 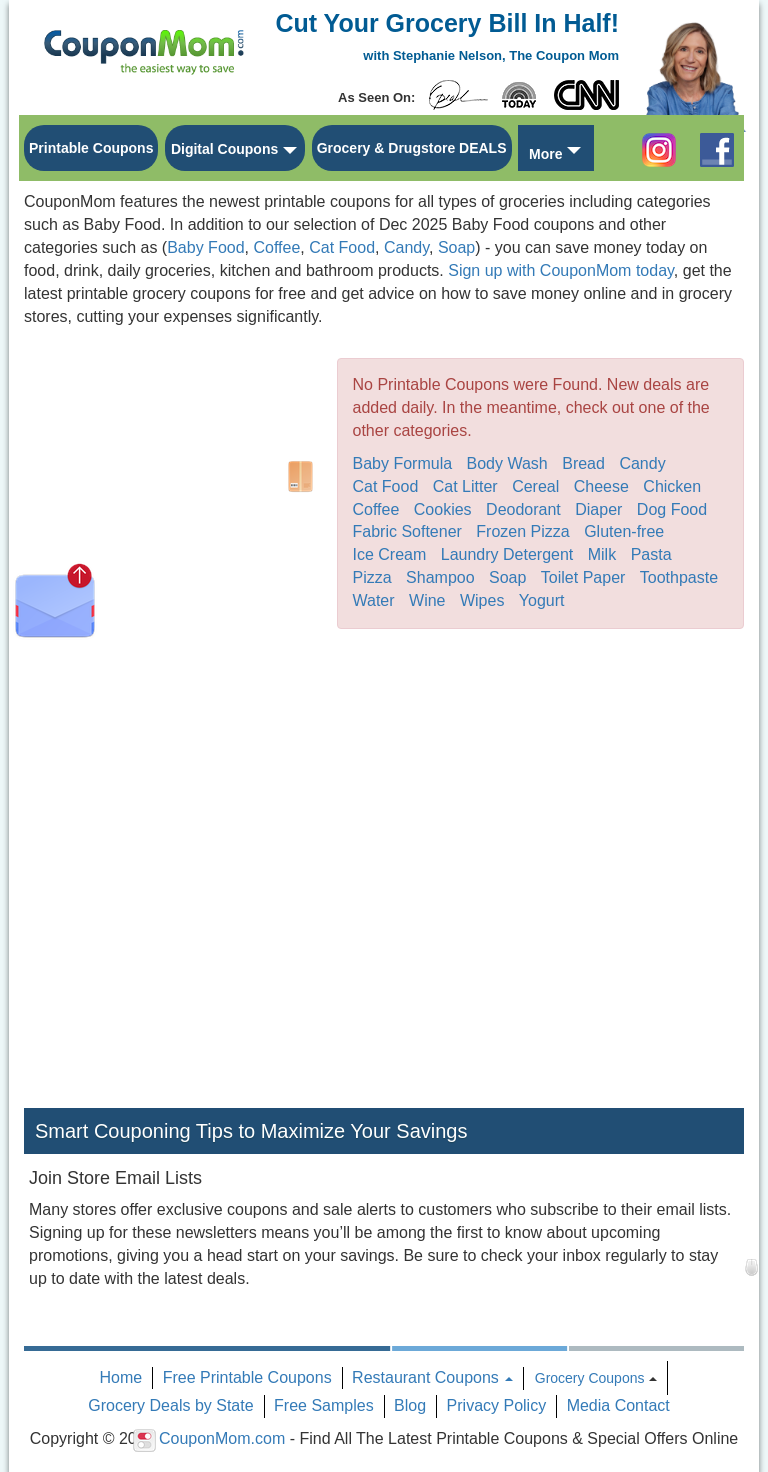 What do you see at coordinates (751, 1267) in the screenshot?
I see `mouse input device settings` at bounding box center [751, 1267].